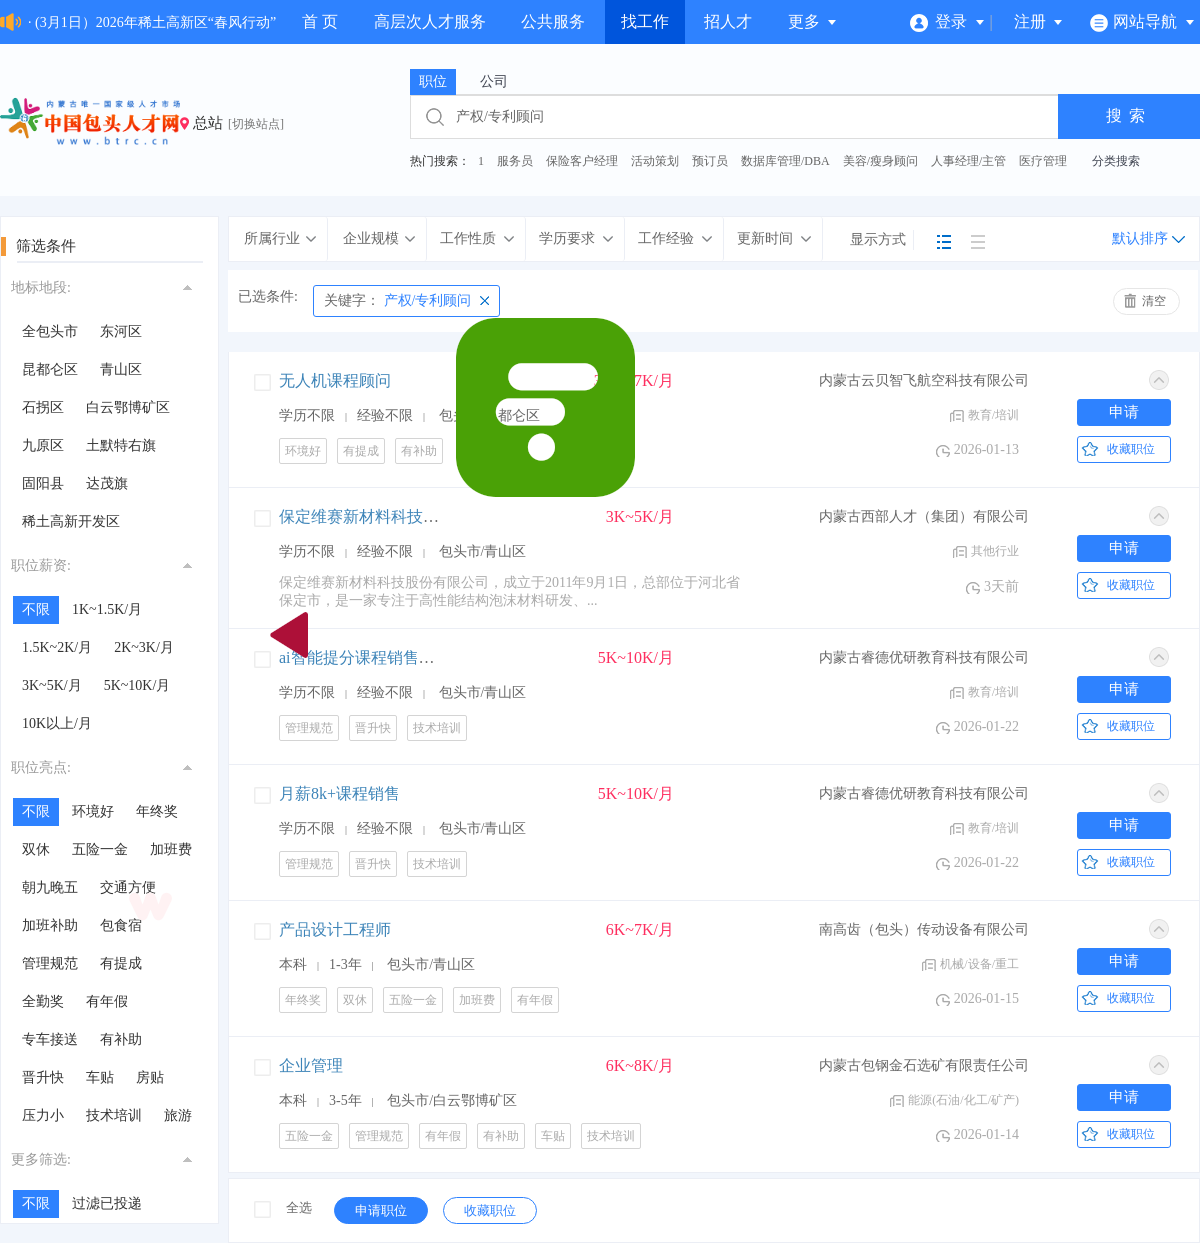  I want to click on open the Folo app, so click(545, 407).